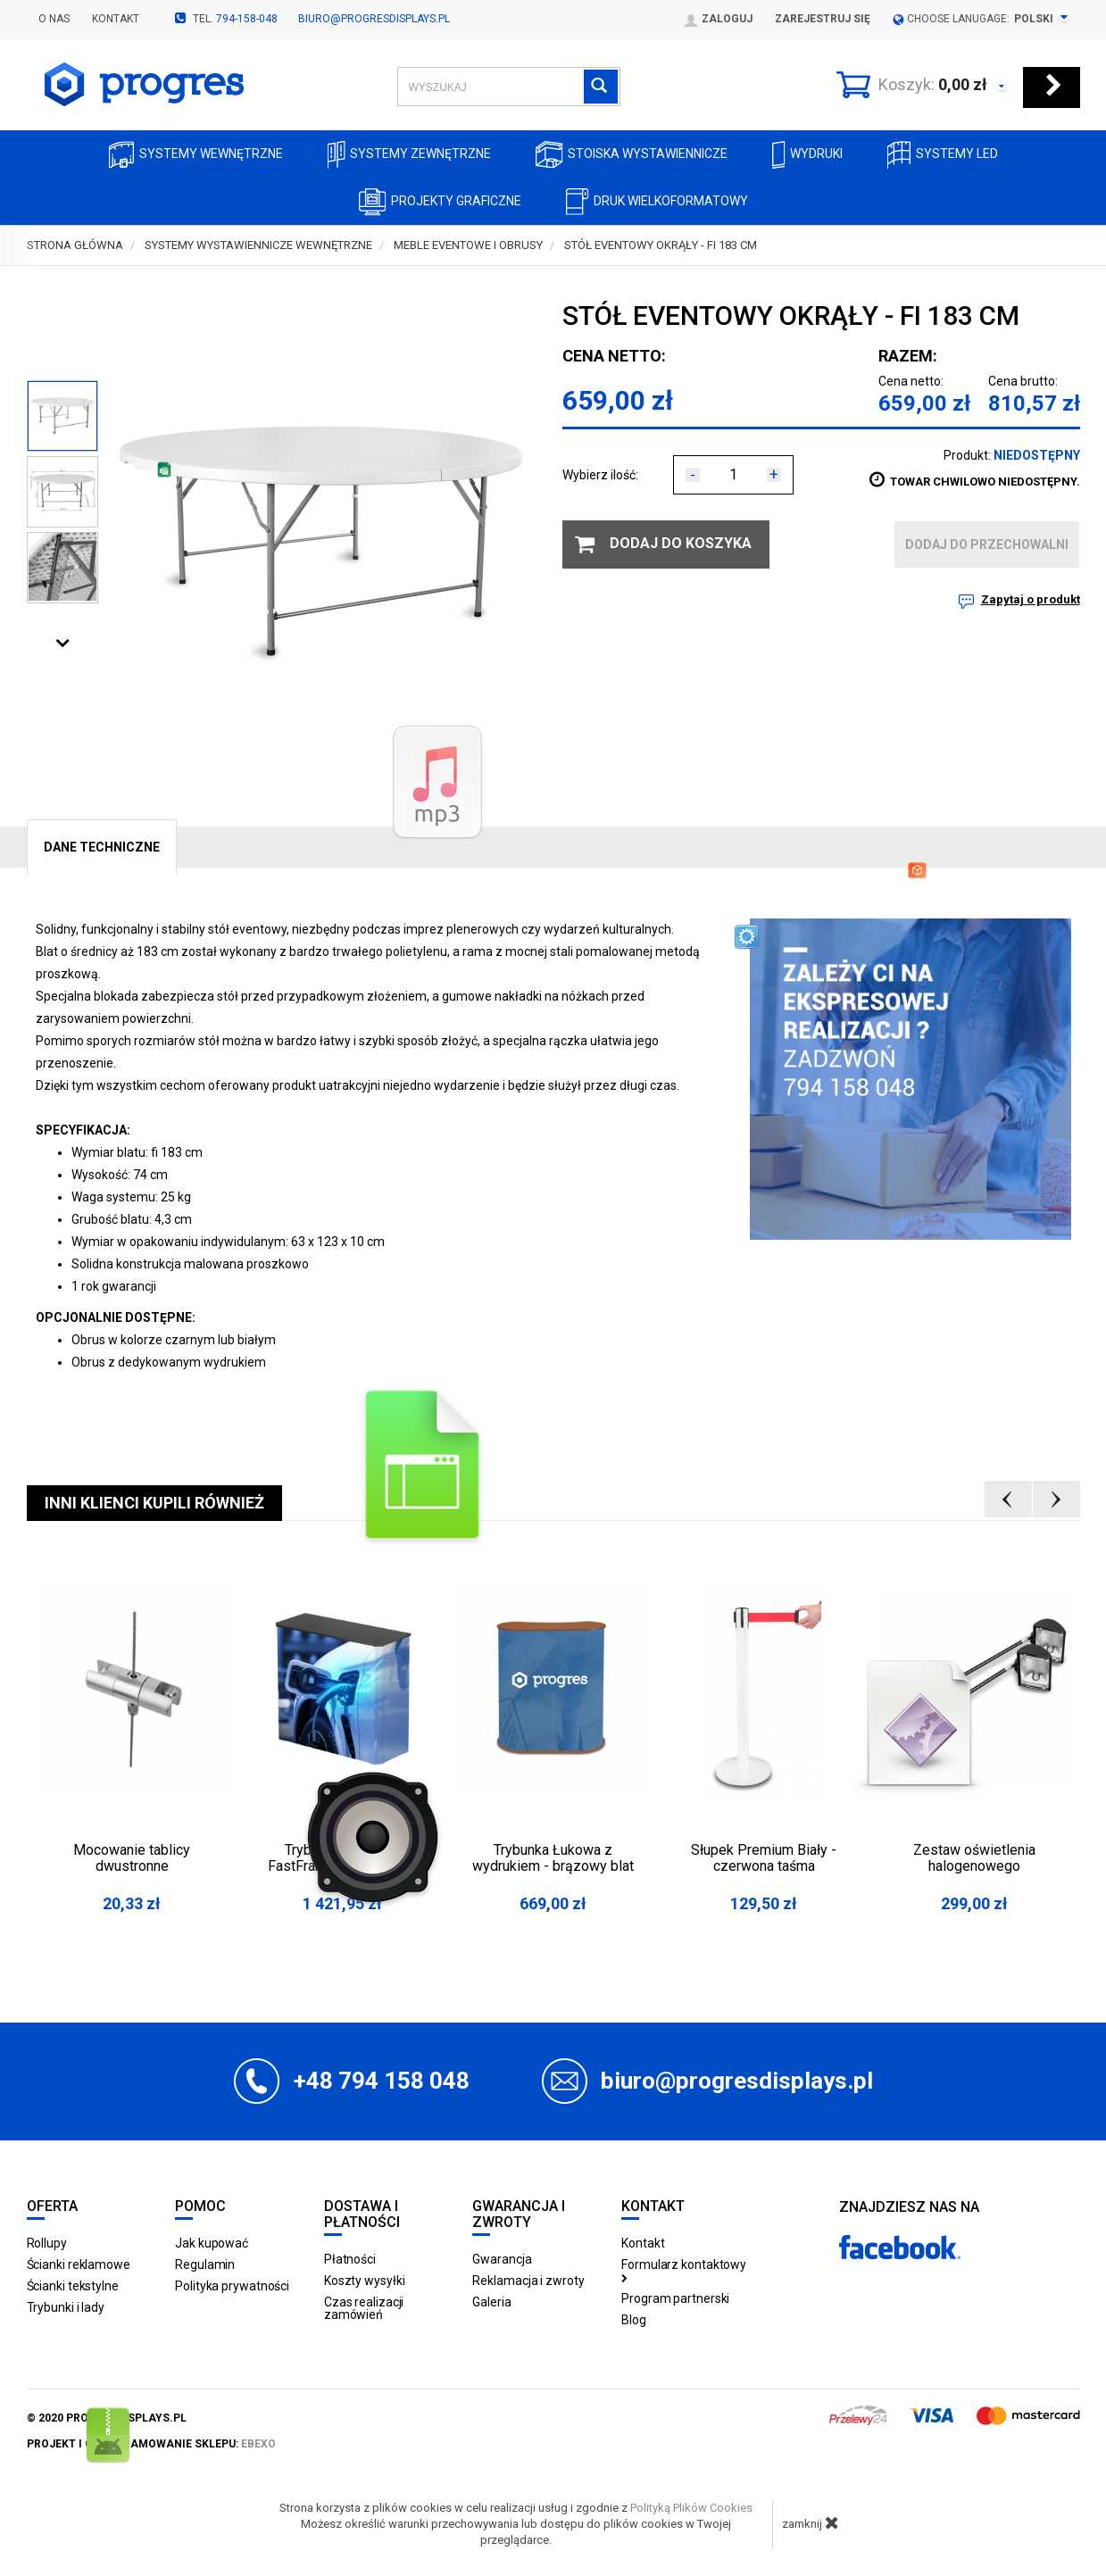 Image resolution: width=1106 pixels, height=2576 pixels. What do you see at coordinates (372, 1836) in the screenshot?
I see `adjust speaker or audio output settings` at bounding box center [372, 1836].